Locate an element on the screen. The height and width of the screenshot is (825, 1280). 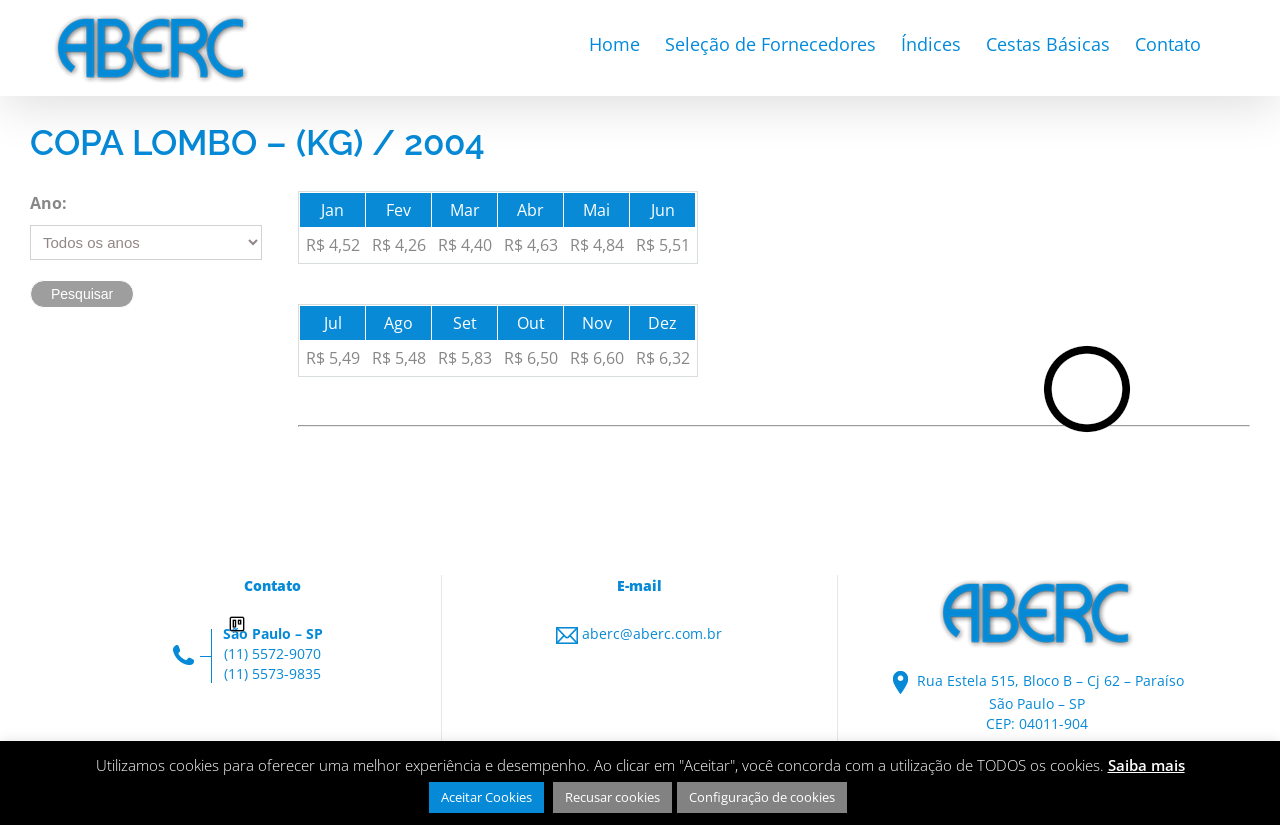
unselected option in a radio button group is located at coordinates (1087, 389).